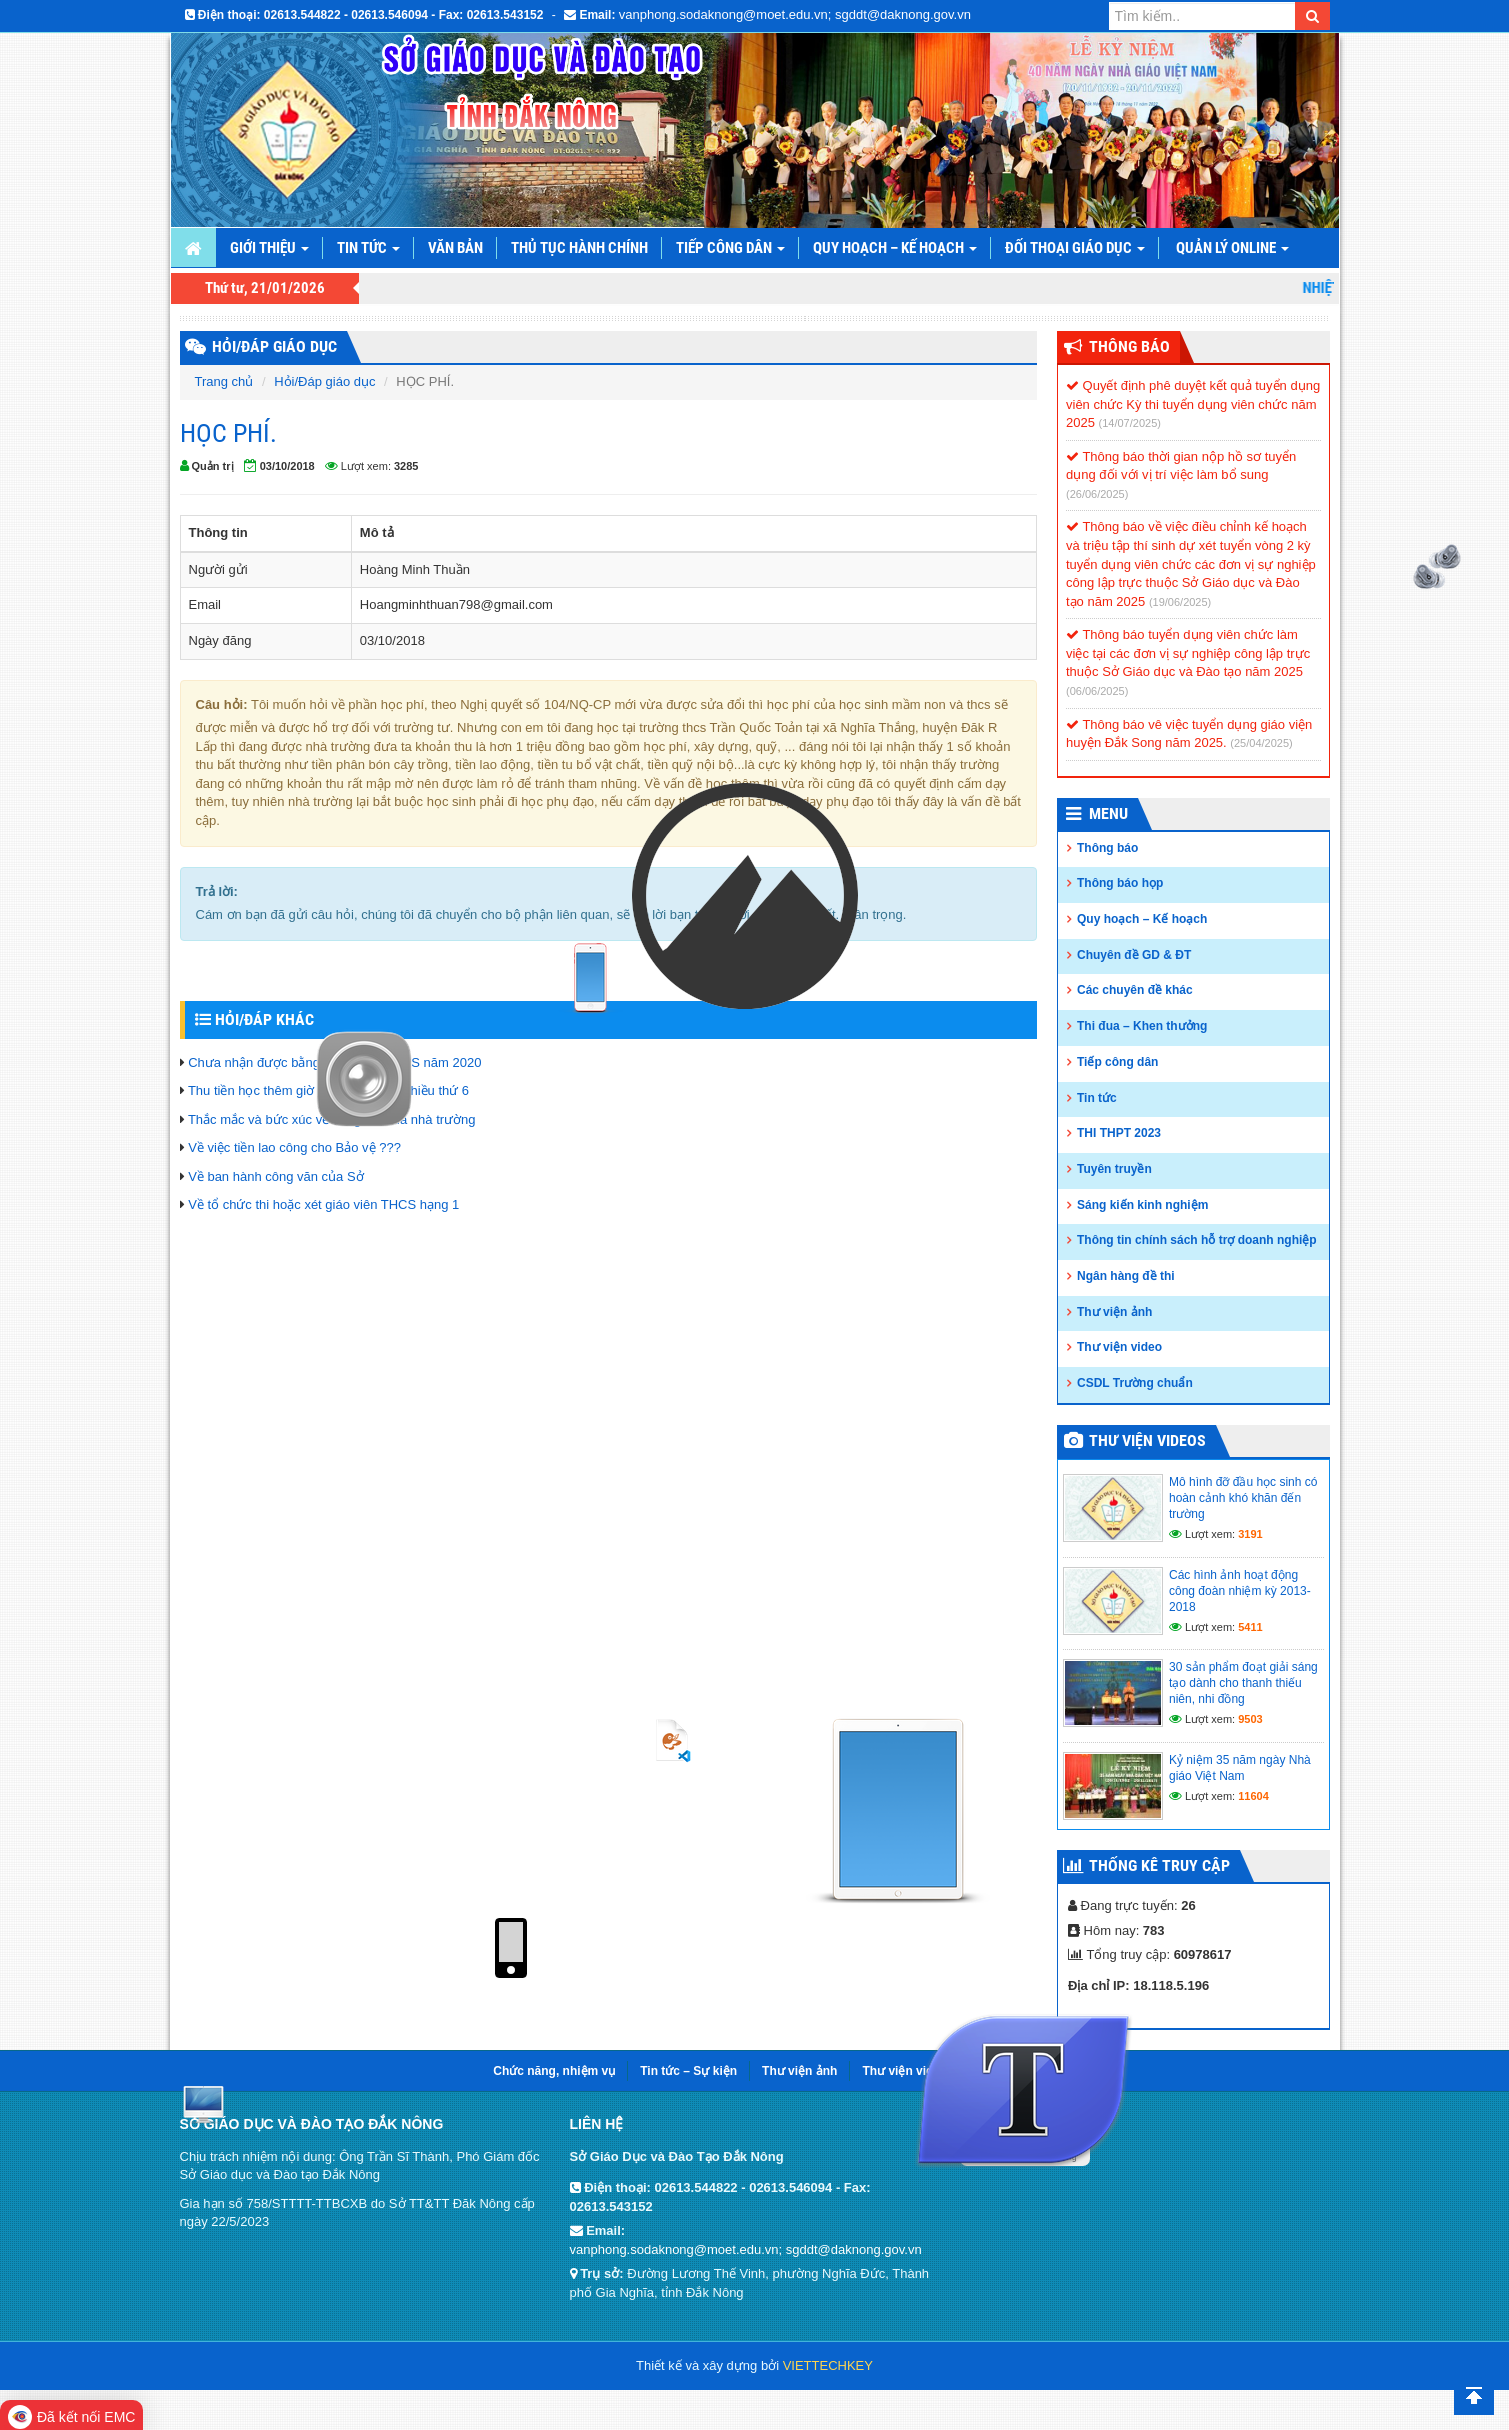  Describe the element at coordinates (672, 1741) in the screenshot. I see `bower package manager file in Visual Studio Code` at that location.